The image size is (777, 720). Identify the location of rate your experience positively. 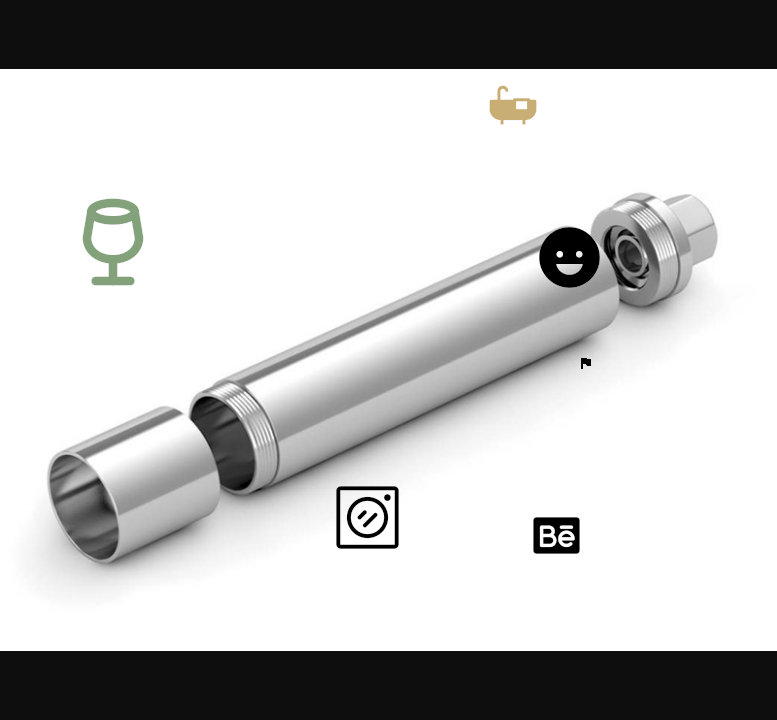
(569, 257).